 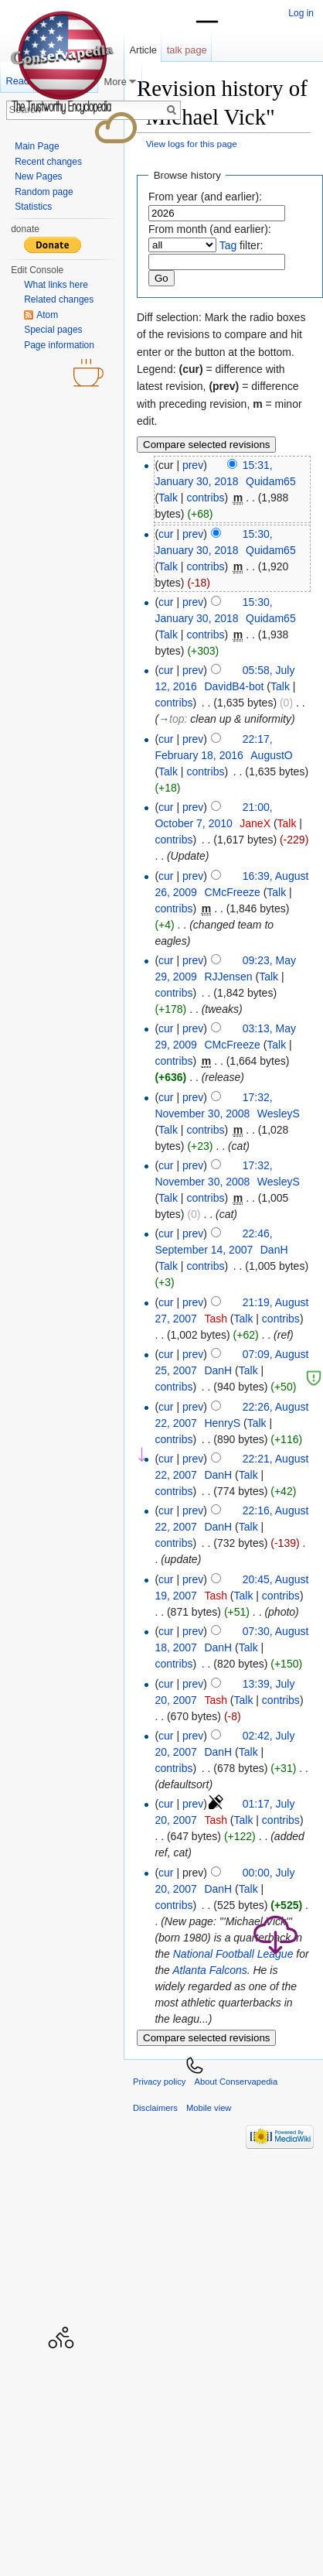 I want to click on access cloud storage, so click(x=116, y=128).